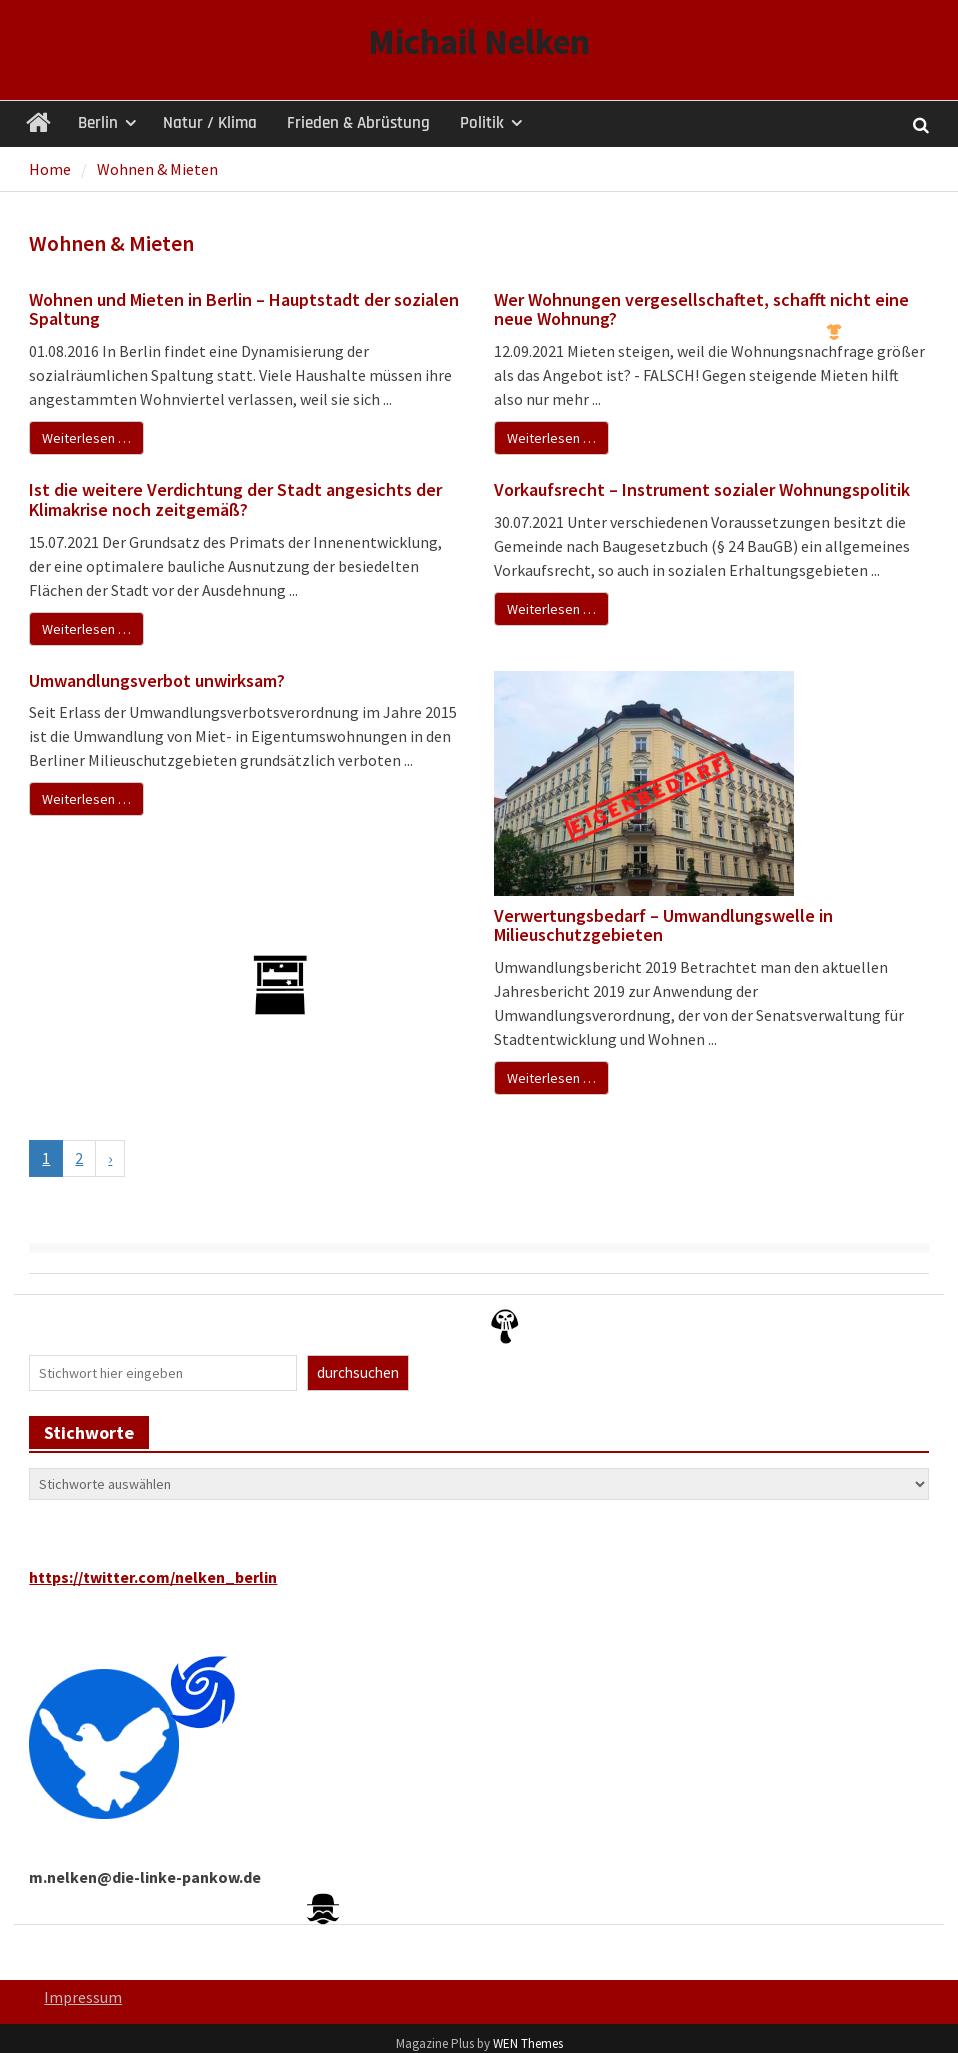 This screenshot has height=2053, width=958. What do you see at coordinates (280, 985) in the screenshot?
I see `access bunker or shelter location` at bounding box center [280, 985].